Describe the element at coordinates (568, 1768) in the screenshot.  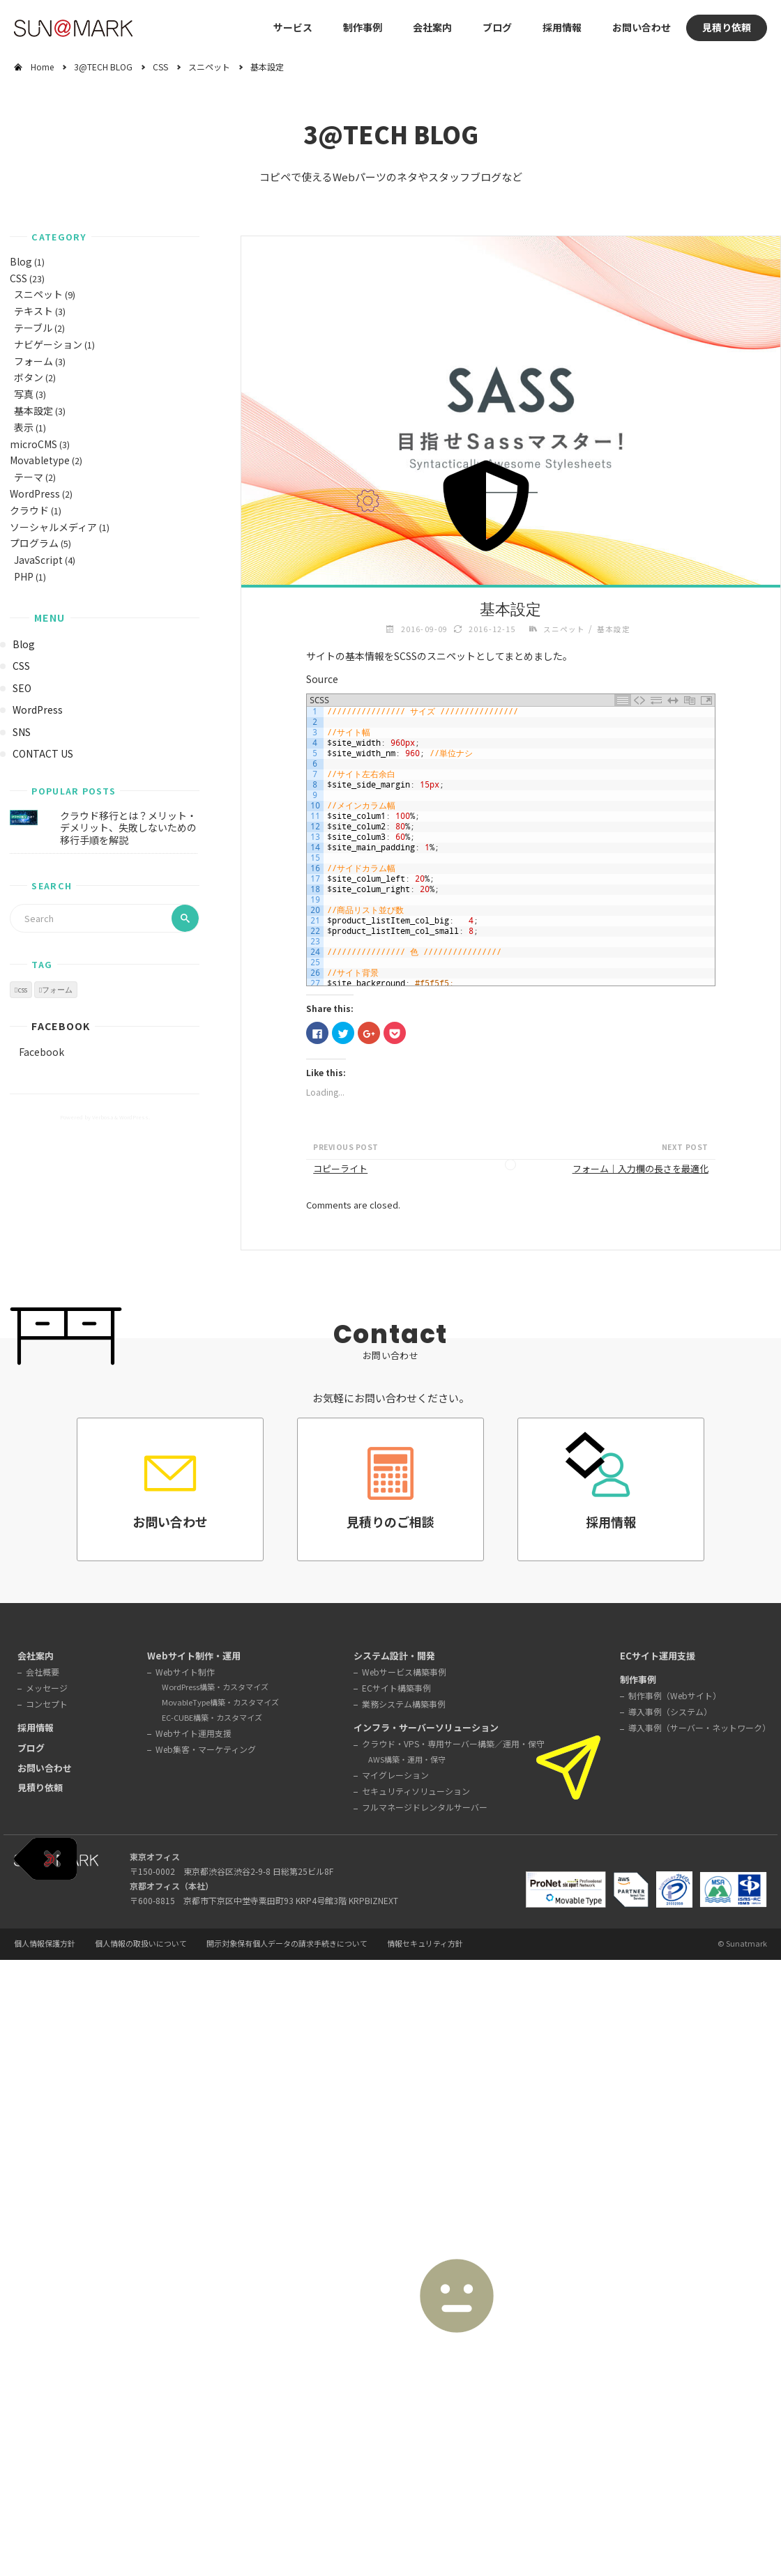
I see `send a message` at that location.